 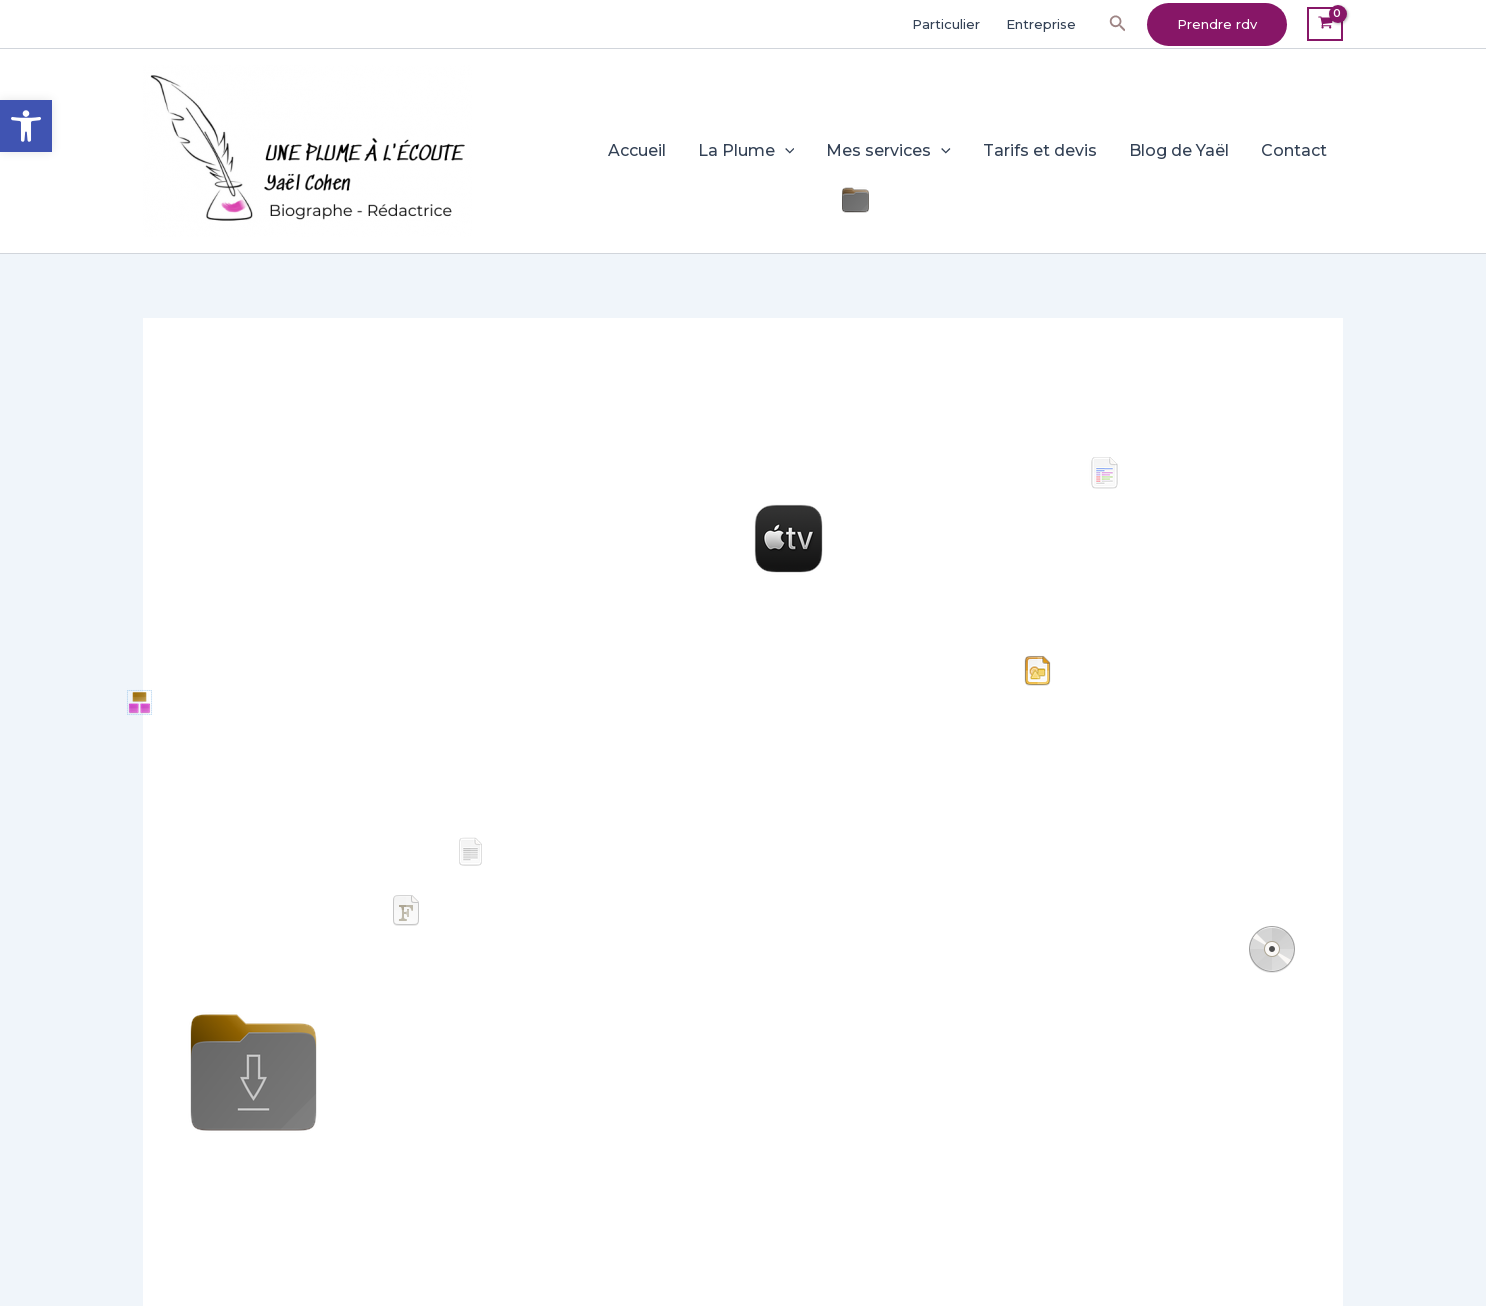 I want to click on a fortran source code file, so click(x=406, y=910).